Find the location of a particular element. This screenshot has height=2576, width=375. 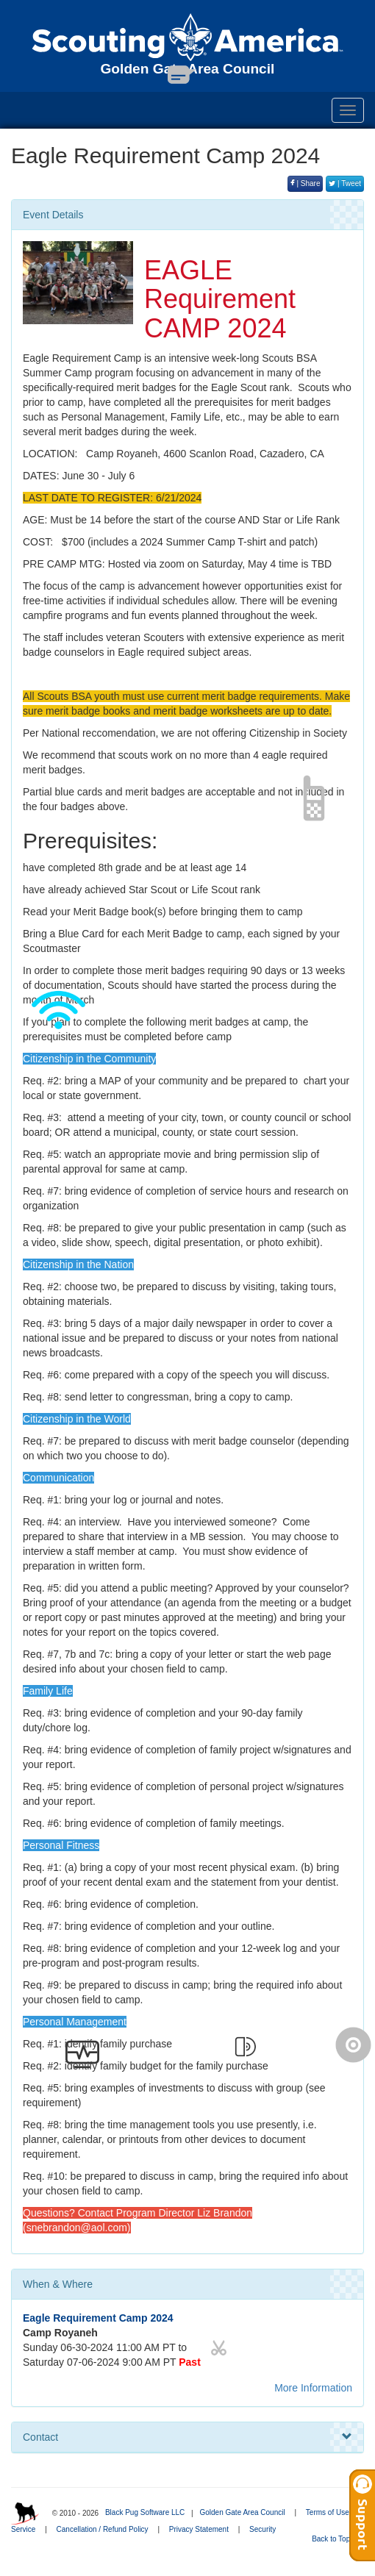

indicates optical disc drive or CD/DVD media is located at coordinates (353, 2044).